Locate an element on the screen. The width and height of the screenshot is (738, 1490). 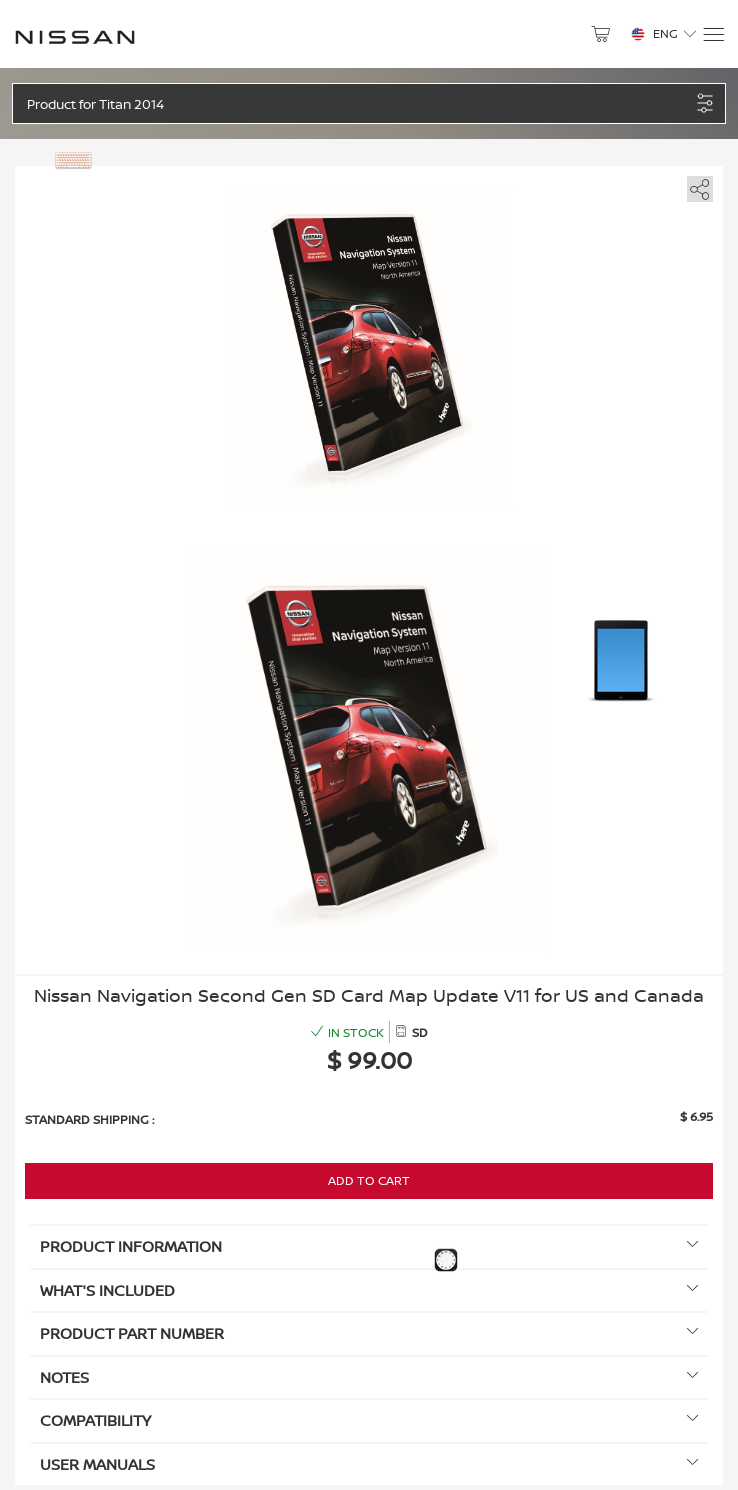
open the clock app is located at coordinates (446, 1260).